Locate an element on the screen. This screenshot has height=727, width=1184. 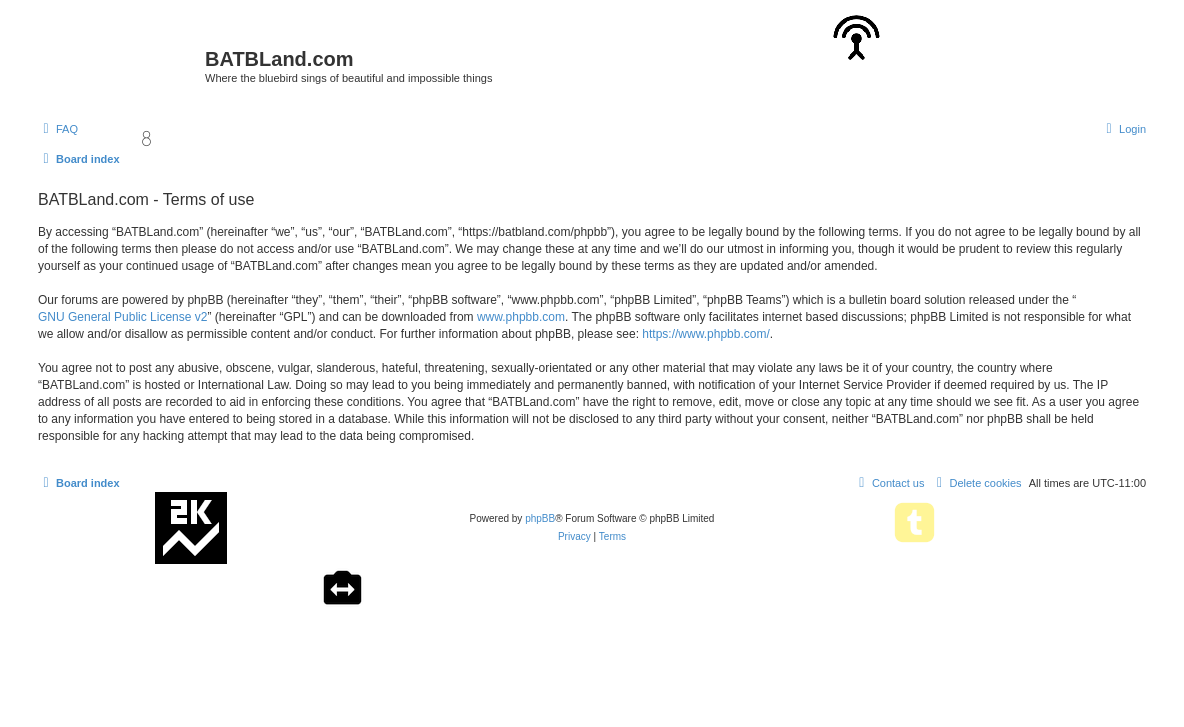
access antenna or broadcast settings is located at coordinates (856, 38).